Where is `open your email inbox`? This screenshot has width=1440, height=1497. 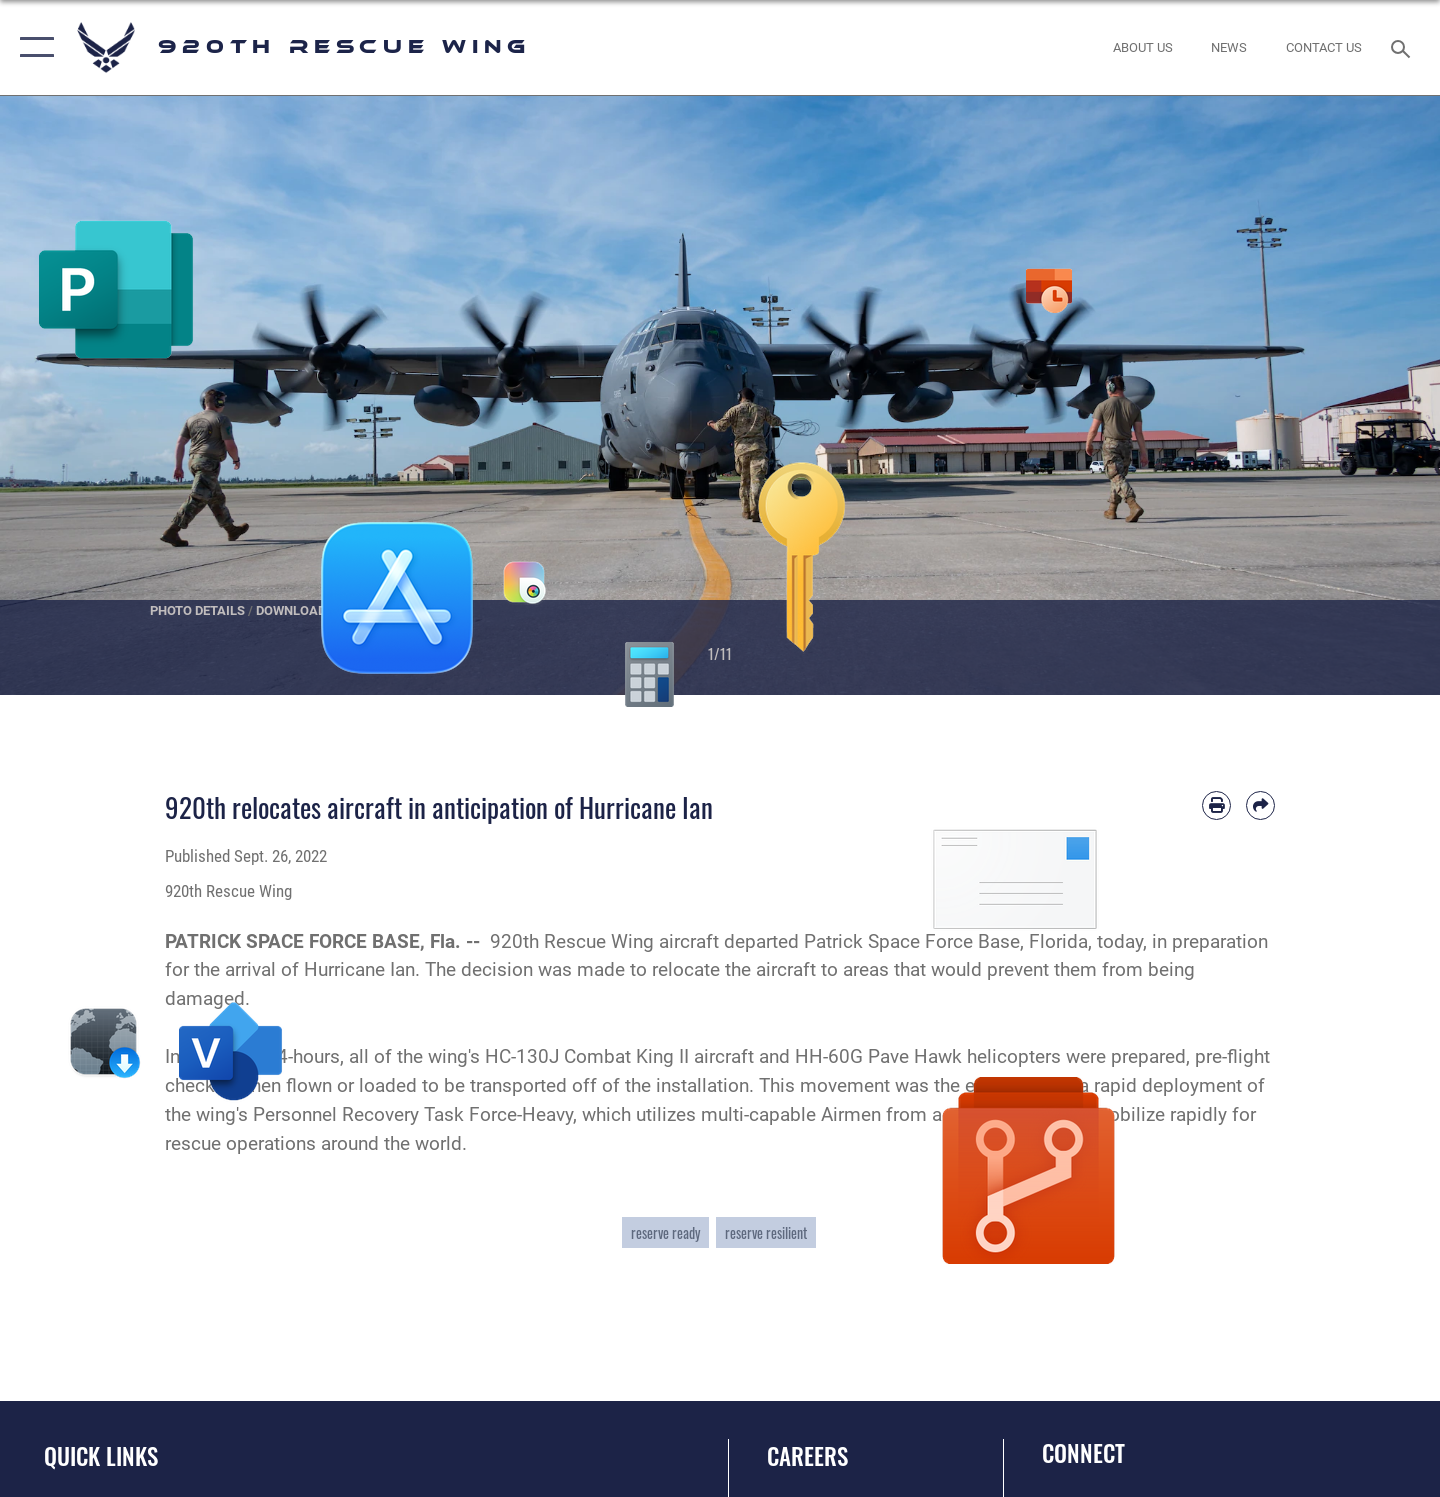 open your email inbox is located at coordinates (1015, 880).